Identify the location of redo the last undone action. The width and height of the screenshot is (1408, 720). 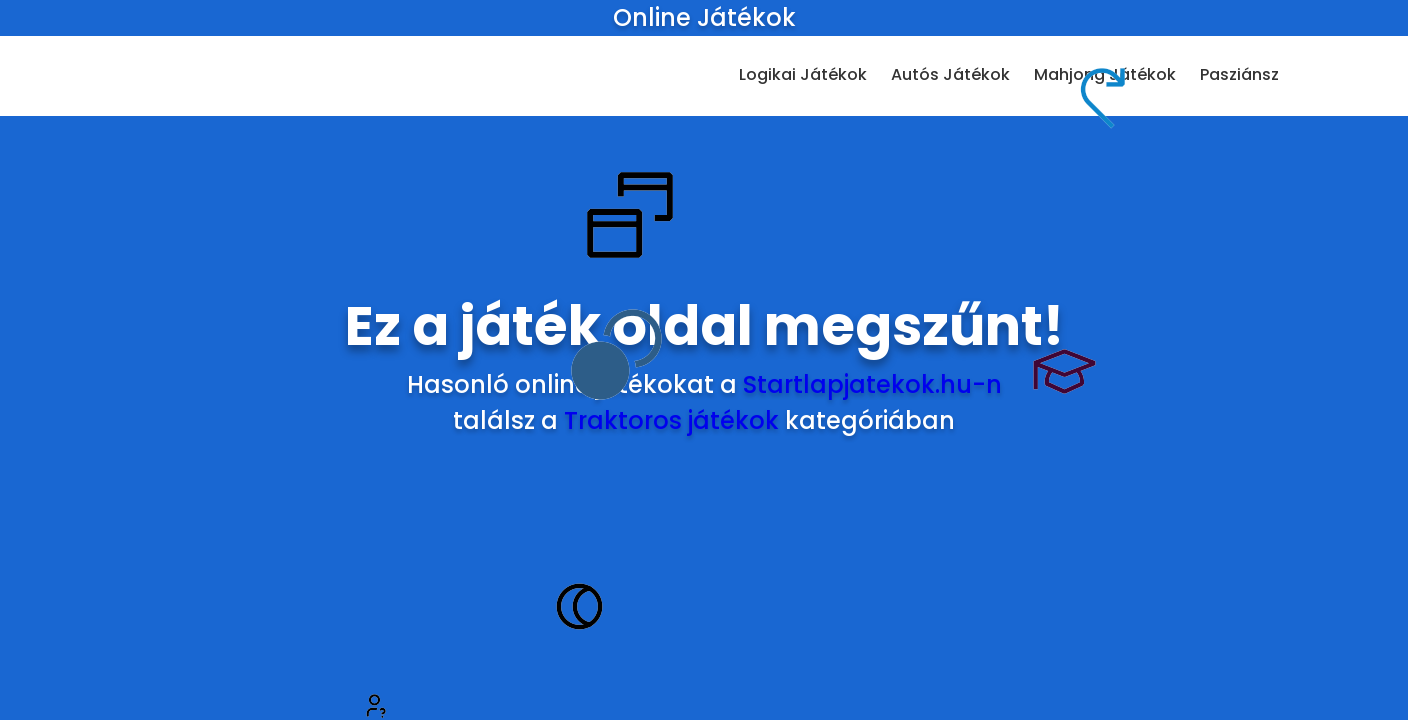
(1104, 96).